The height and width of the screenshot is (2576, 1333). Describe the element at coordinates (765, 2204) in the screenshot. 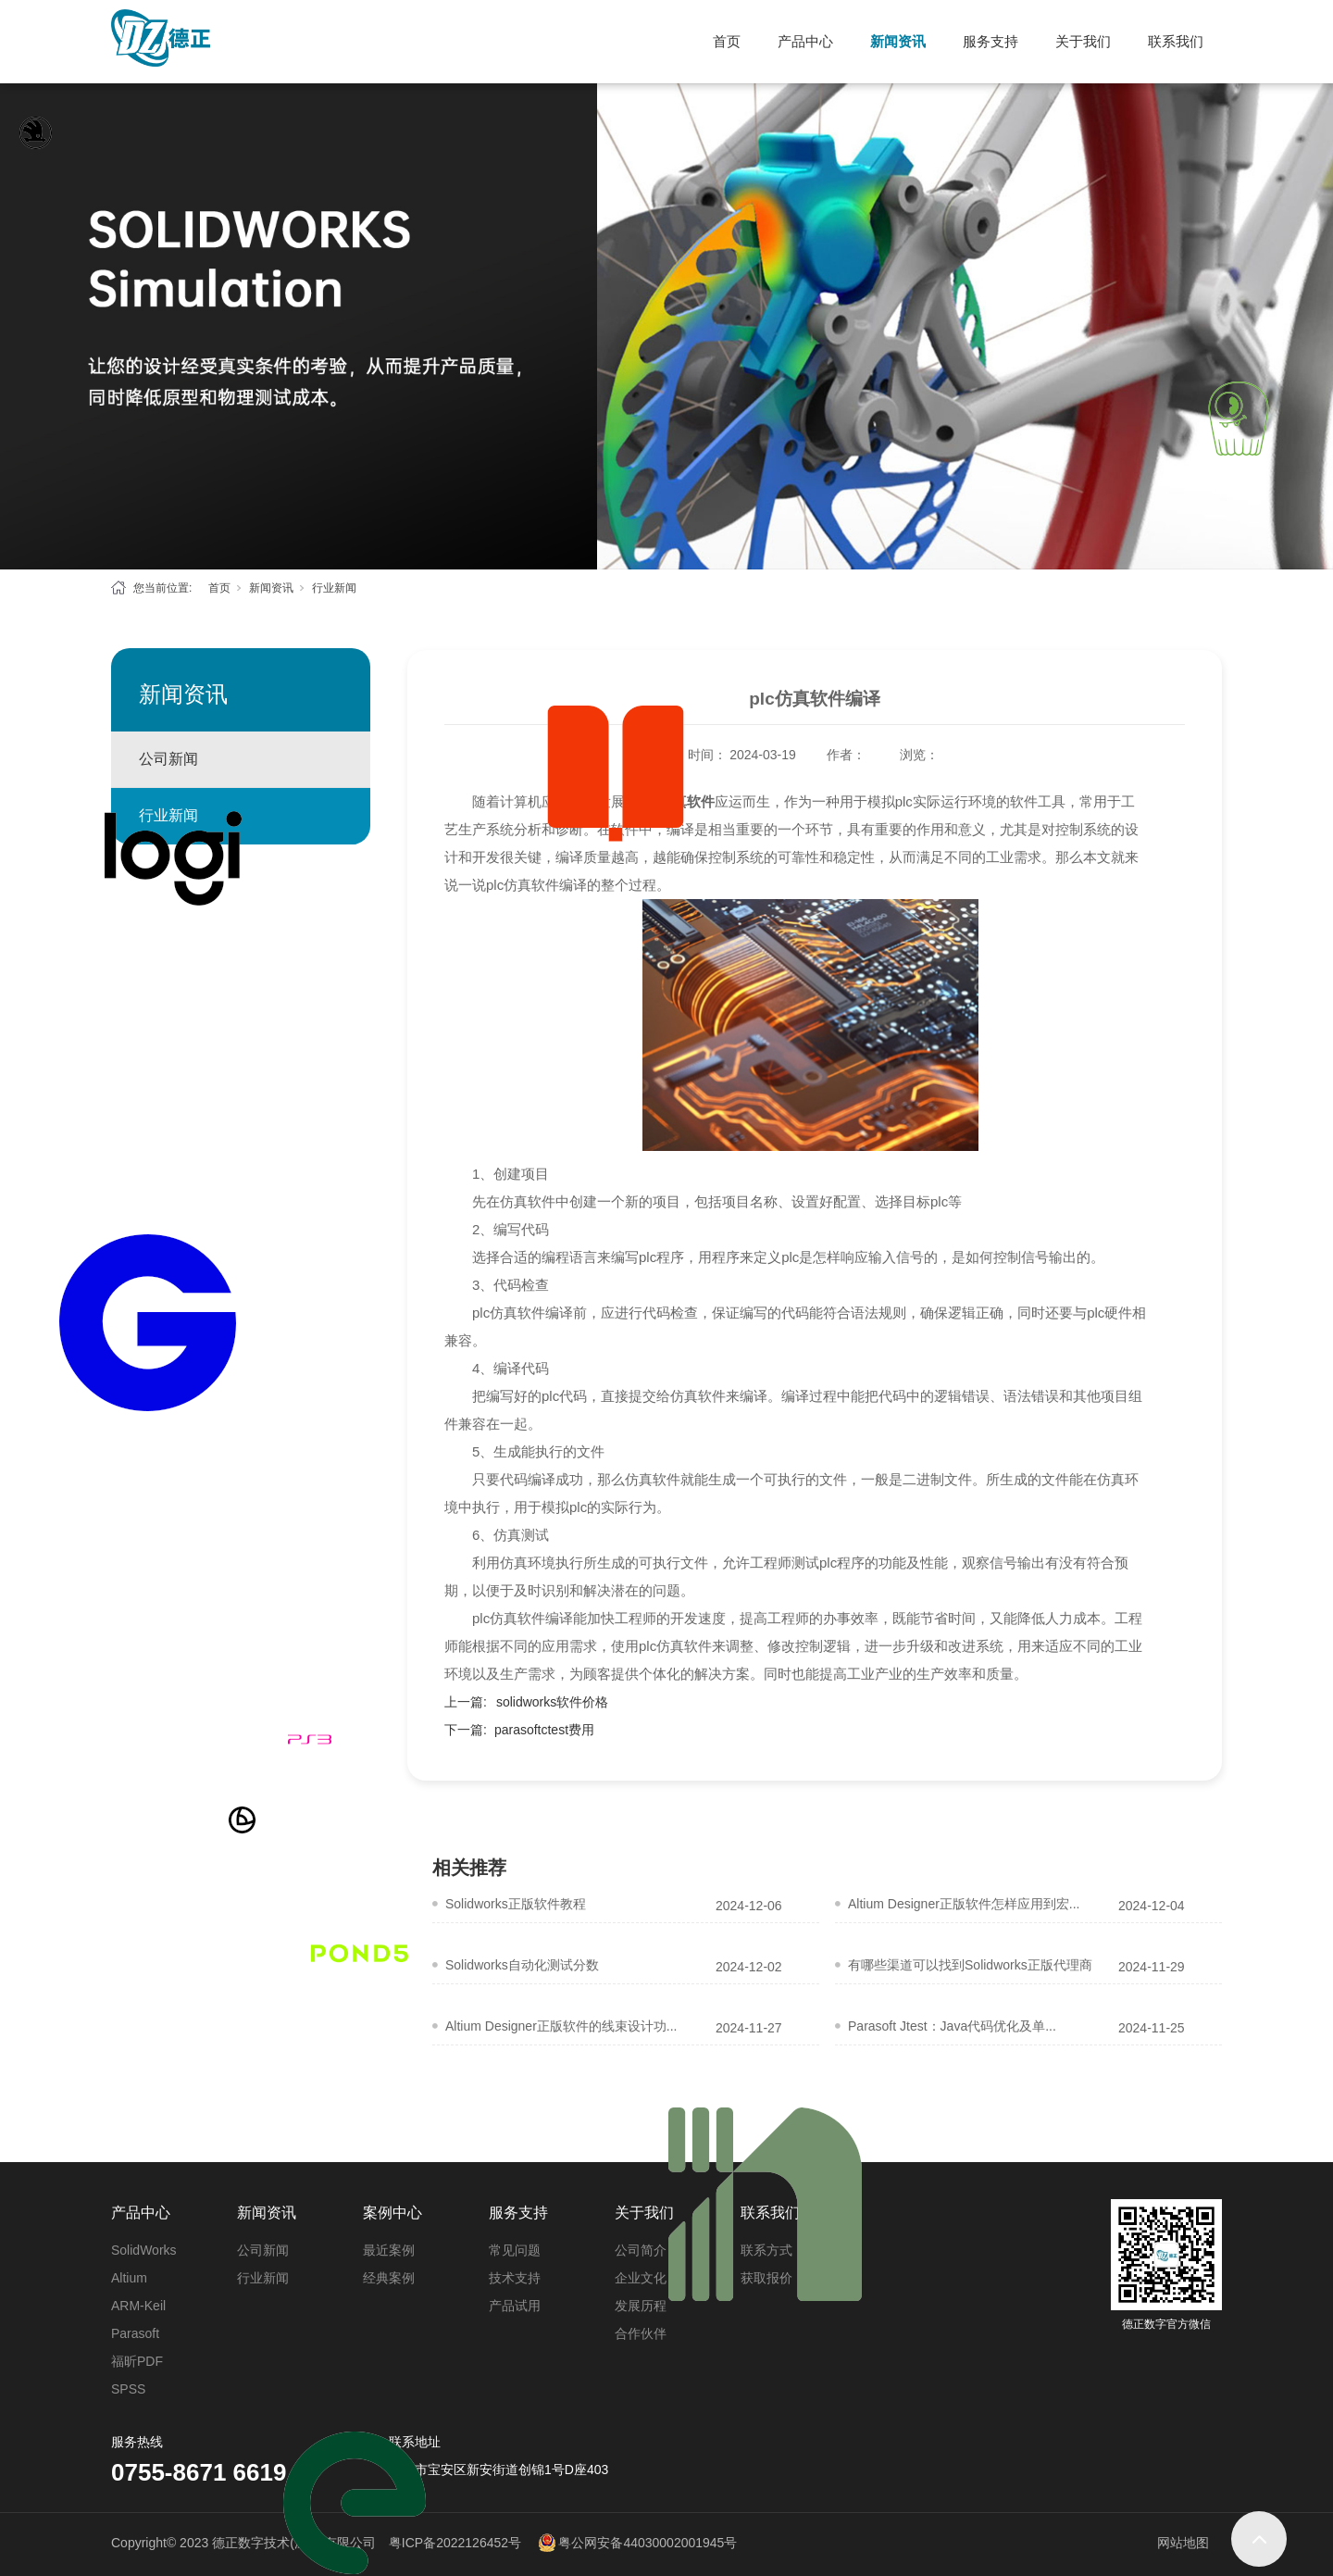

I see `infracost cloud cost estimation tool logo` at that location.